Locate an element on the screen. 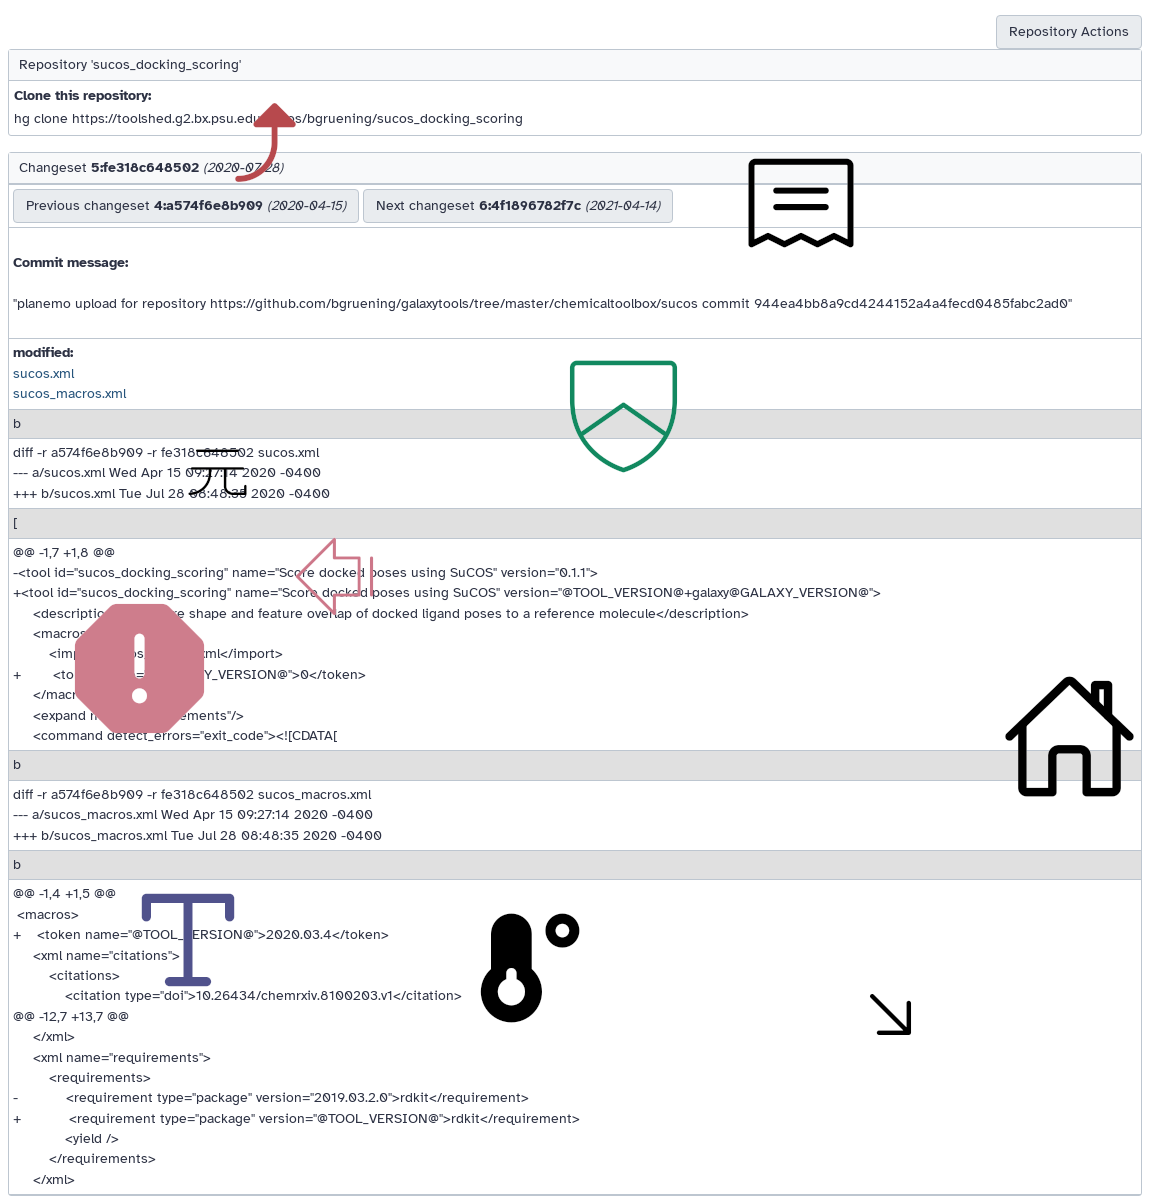 The height and width of the screenshot is (1204, 1150). indicates low temperature reading is located at coordinates (525, 968).